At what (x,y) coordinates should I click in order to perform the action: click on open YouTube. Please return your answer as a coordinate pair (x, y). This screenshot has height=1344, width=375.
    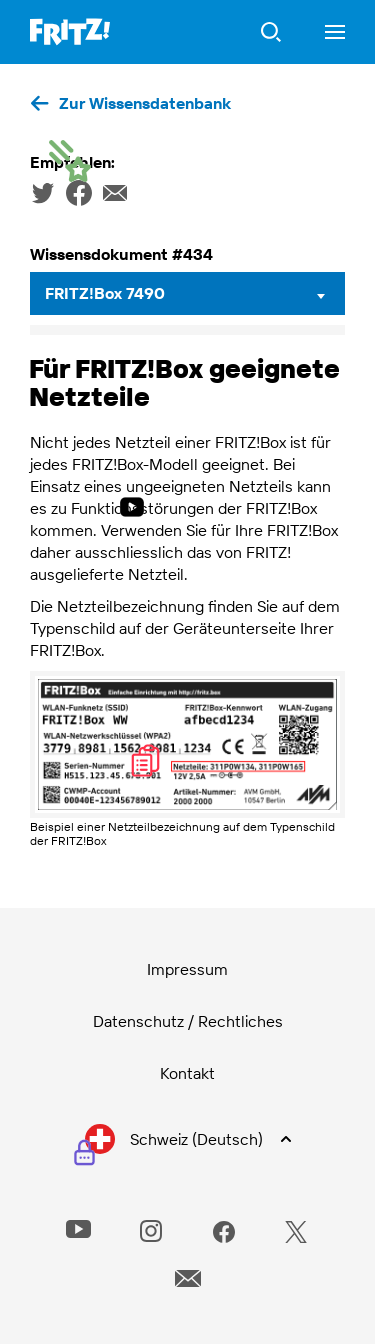
    Looking at the image, I should click on (132, 507).